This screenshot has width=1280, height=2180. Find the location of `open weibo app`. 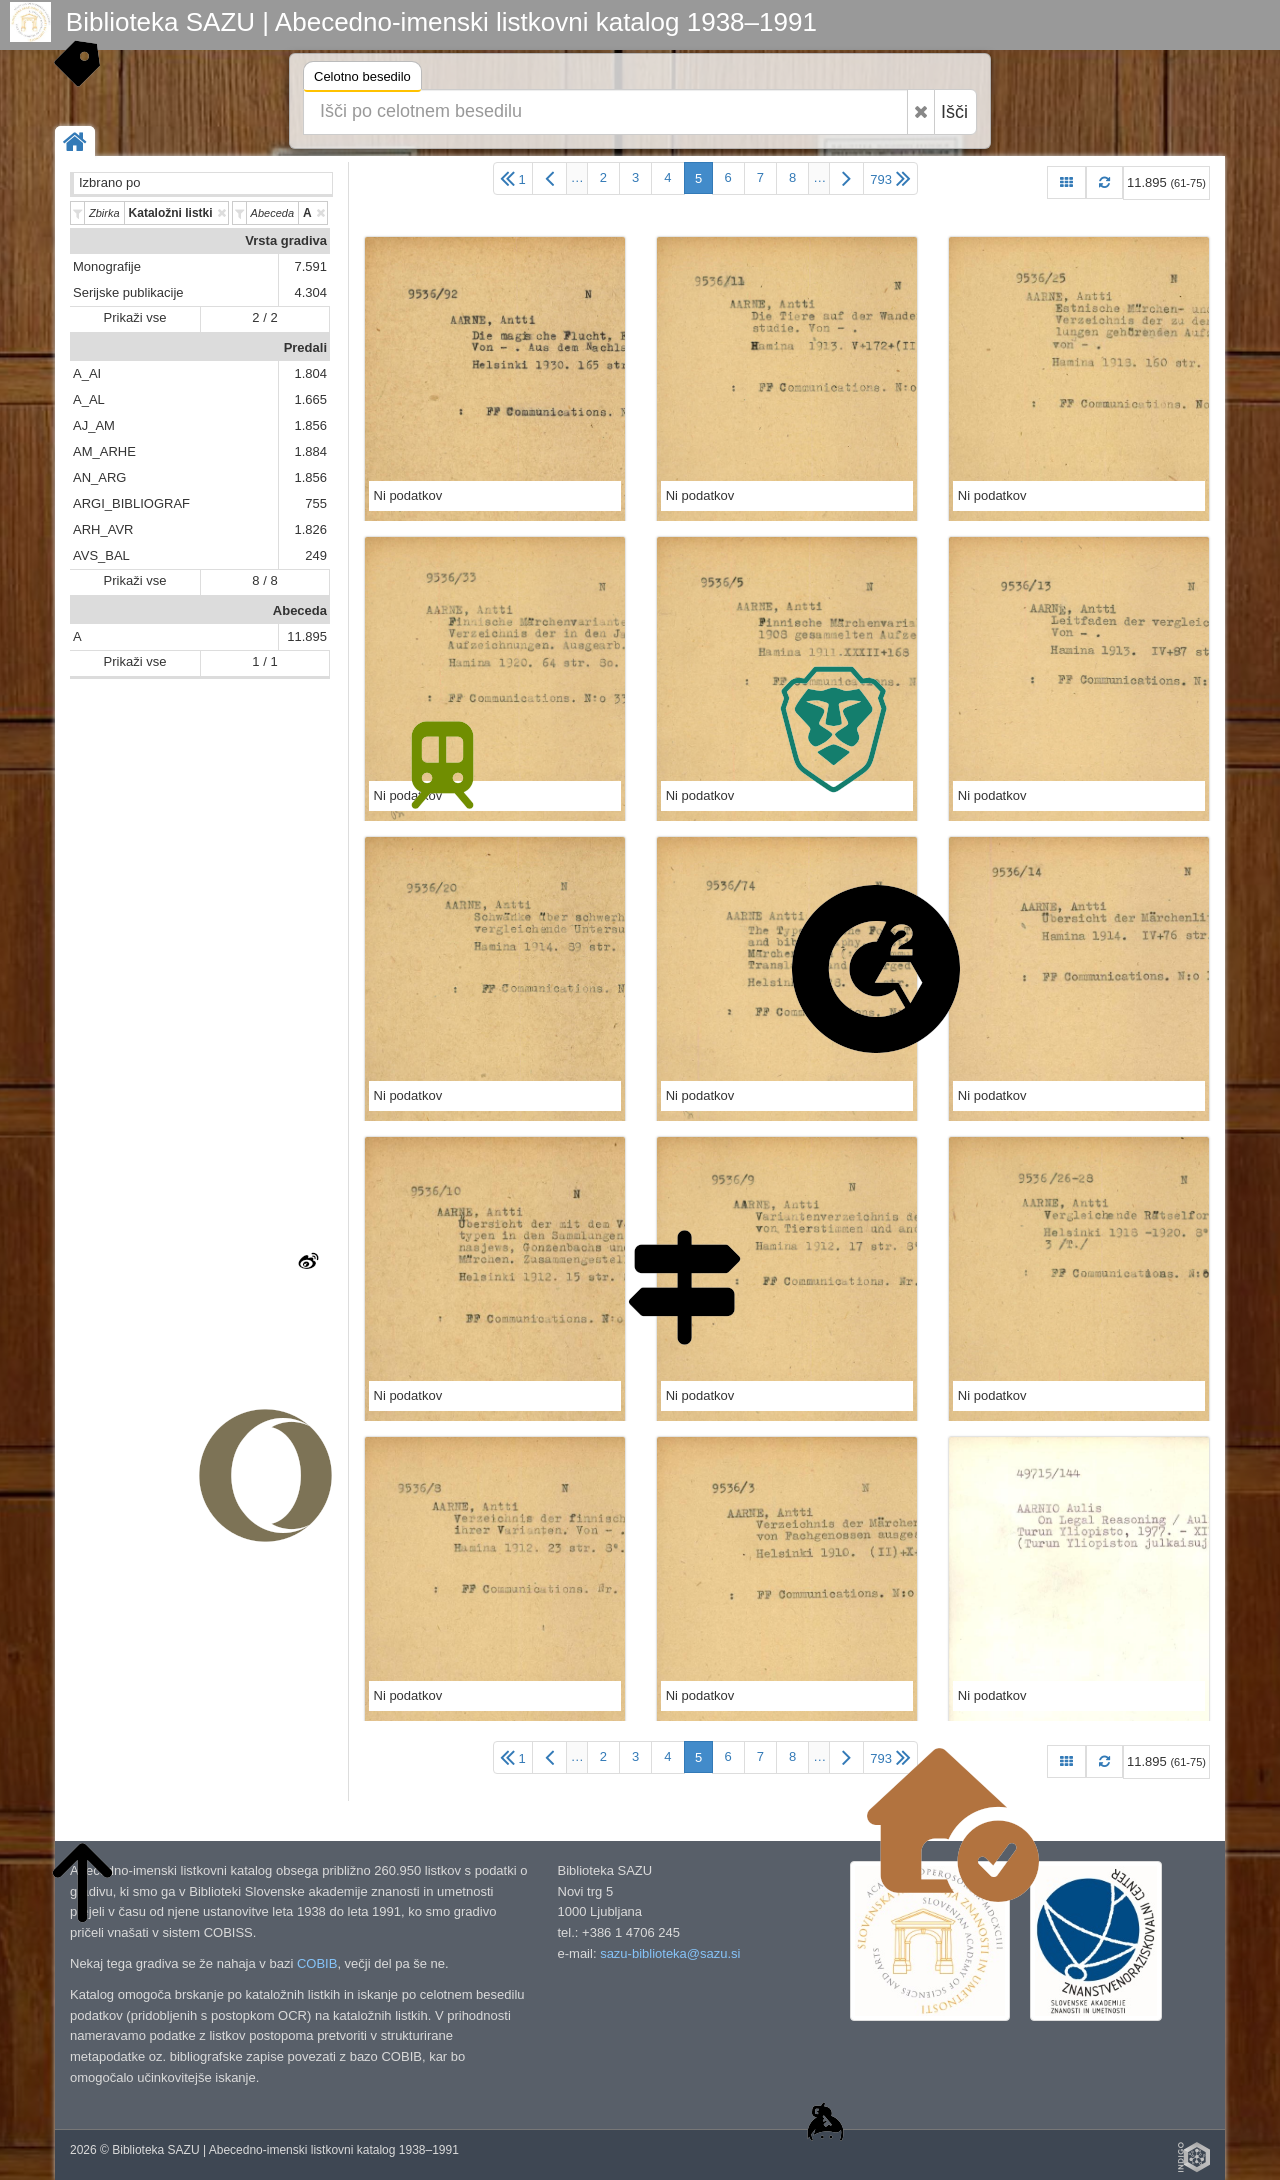

open weibo app is located at coordinates (308, 1261).